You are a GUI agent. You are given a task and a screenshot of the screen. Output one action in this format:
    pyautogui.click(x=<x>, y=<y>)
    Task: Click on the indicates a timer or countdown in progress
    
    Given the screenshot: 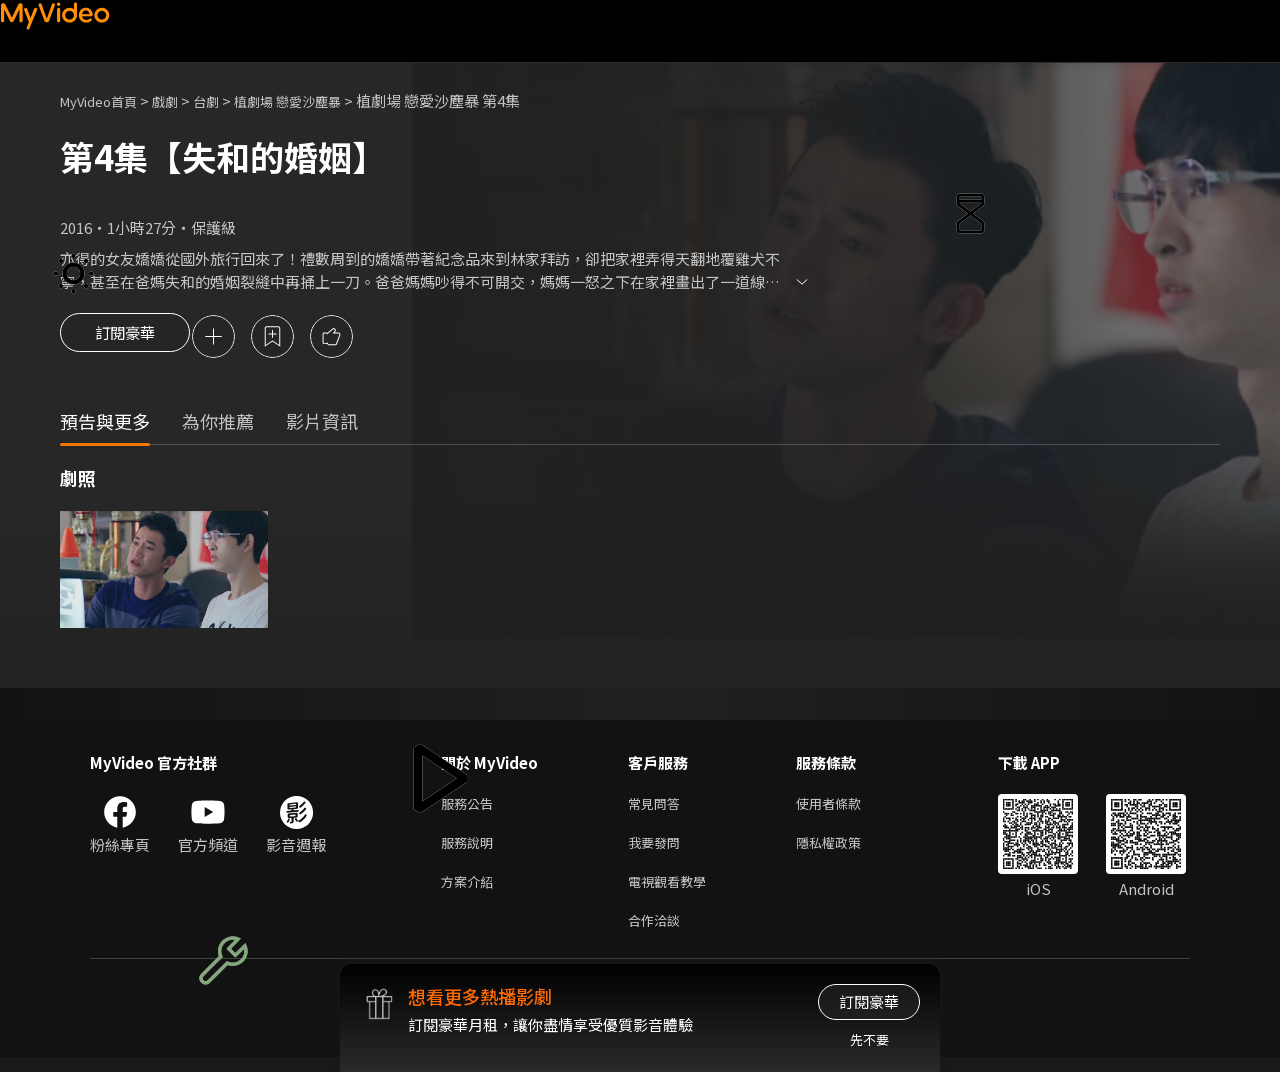 What is the action you would take?
    pyautogui.click(x=970, y=213)
    